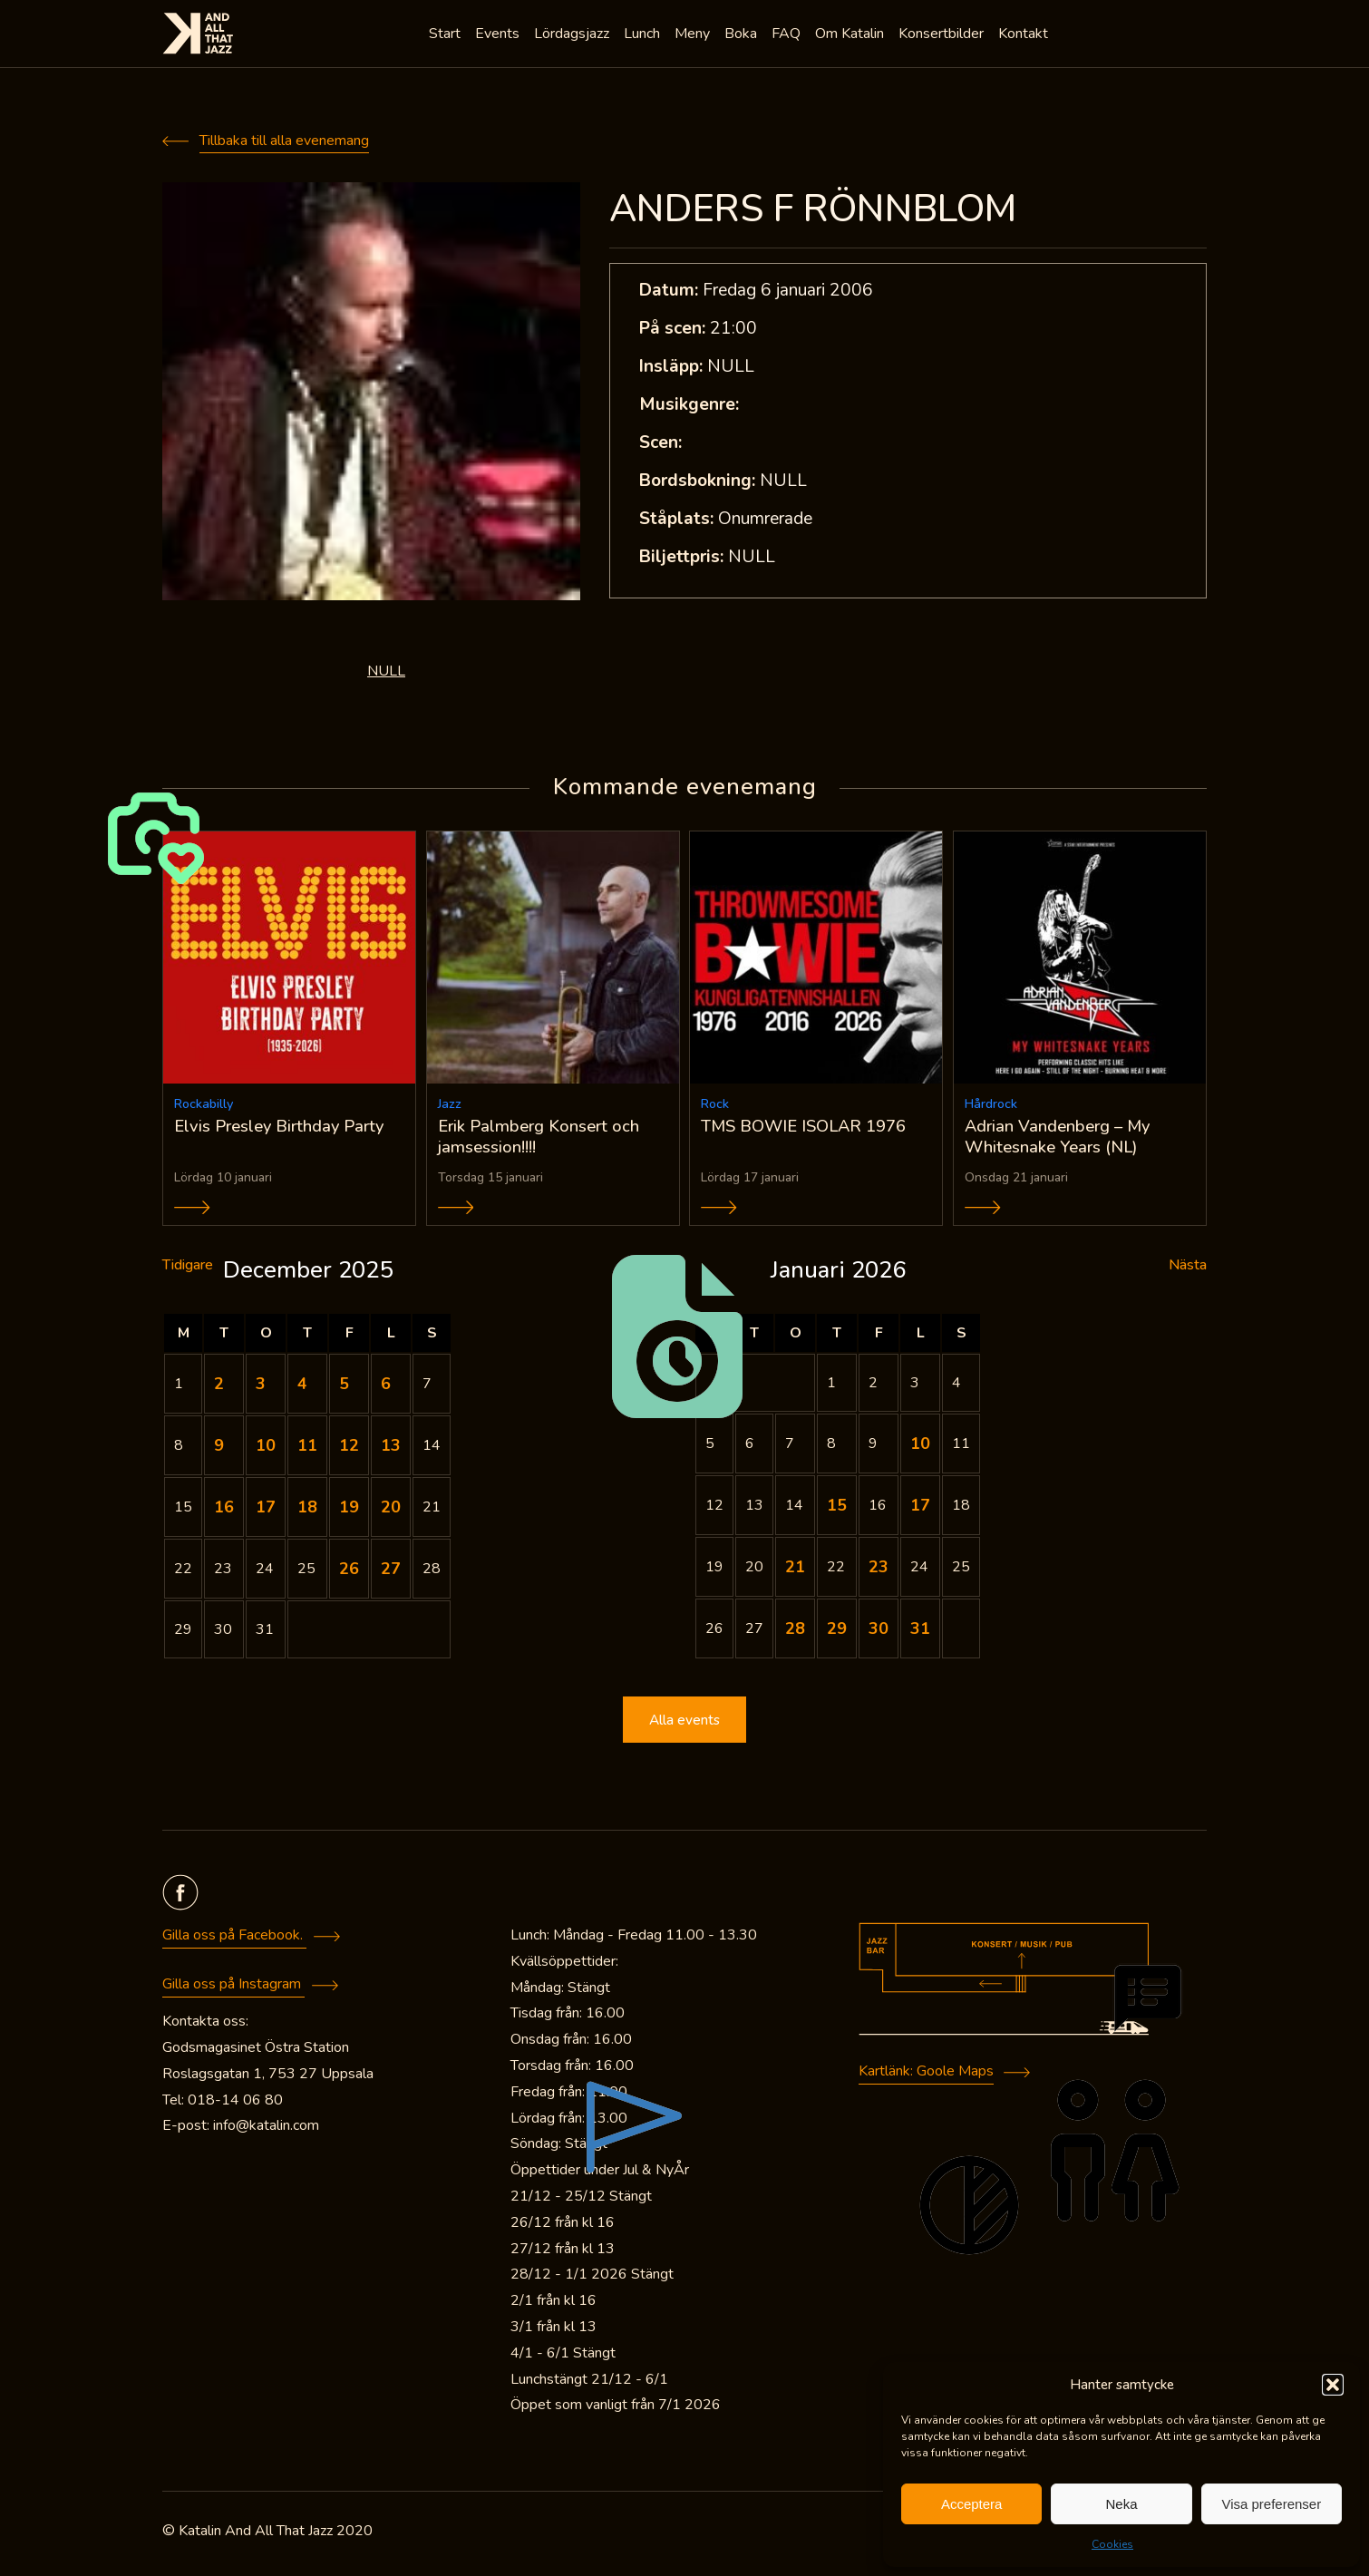 This screenshot has width=1369, height=2576. Describe the element at coordinates (153, 833) in the screenshot. I see `mark photo as favorite` at that location.